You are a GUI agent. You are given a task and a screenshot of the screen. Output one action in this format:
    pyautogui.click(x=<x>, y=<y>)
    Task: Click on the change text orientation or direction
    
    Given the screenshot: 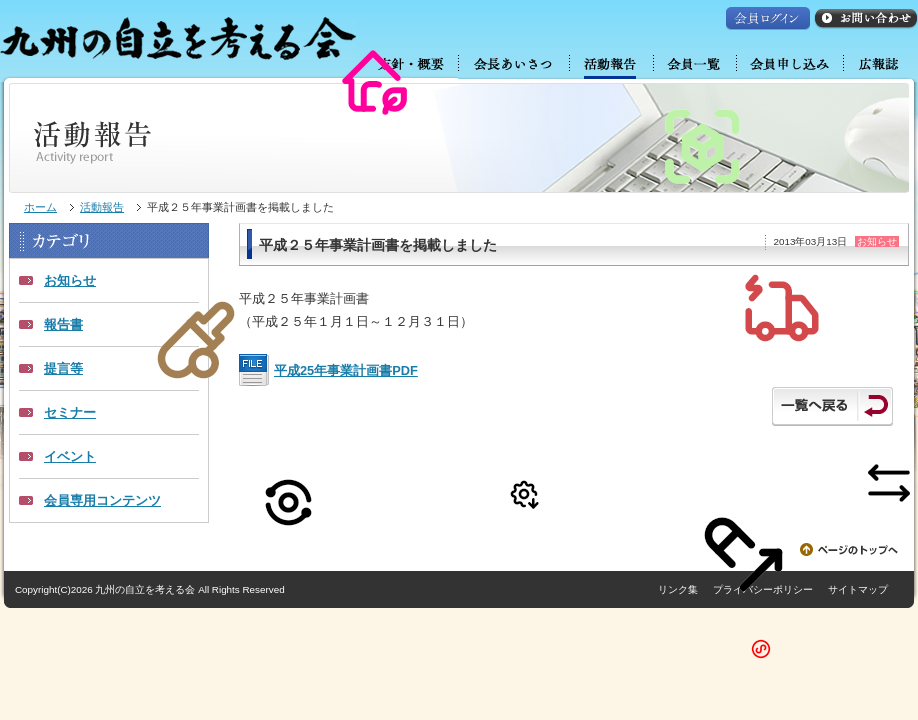 What is the action you would take?
    pyautogui.click(x=743, y=552)
    